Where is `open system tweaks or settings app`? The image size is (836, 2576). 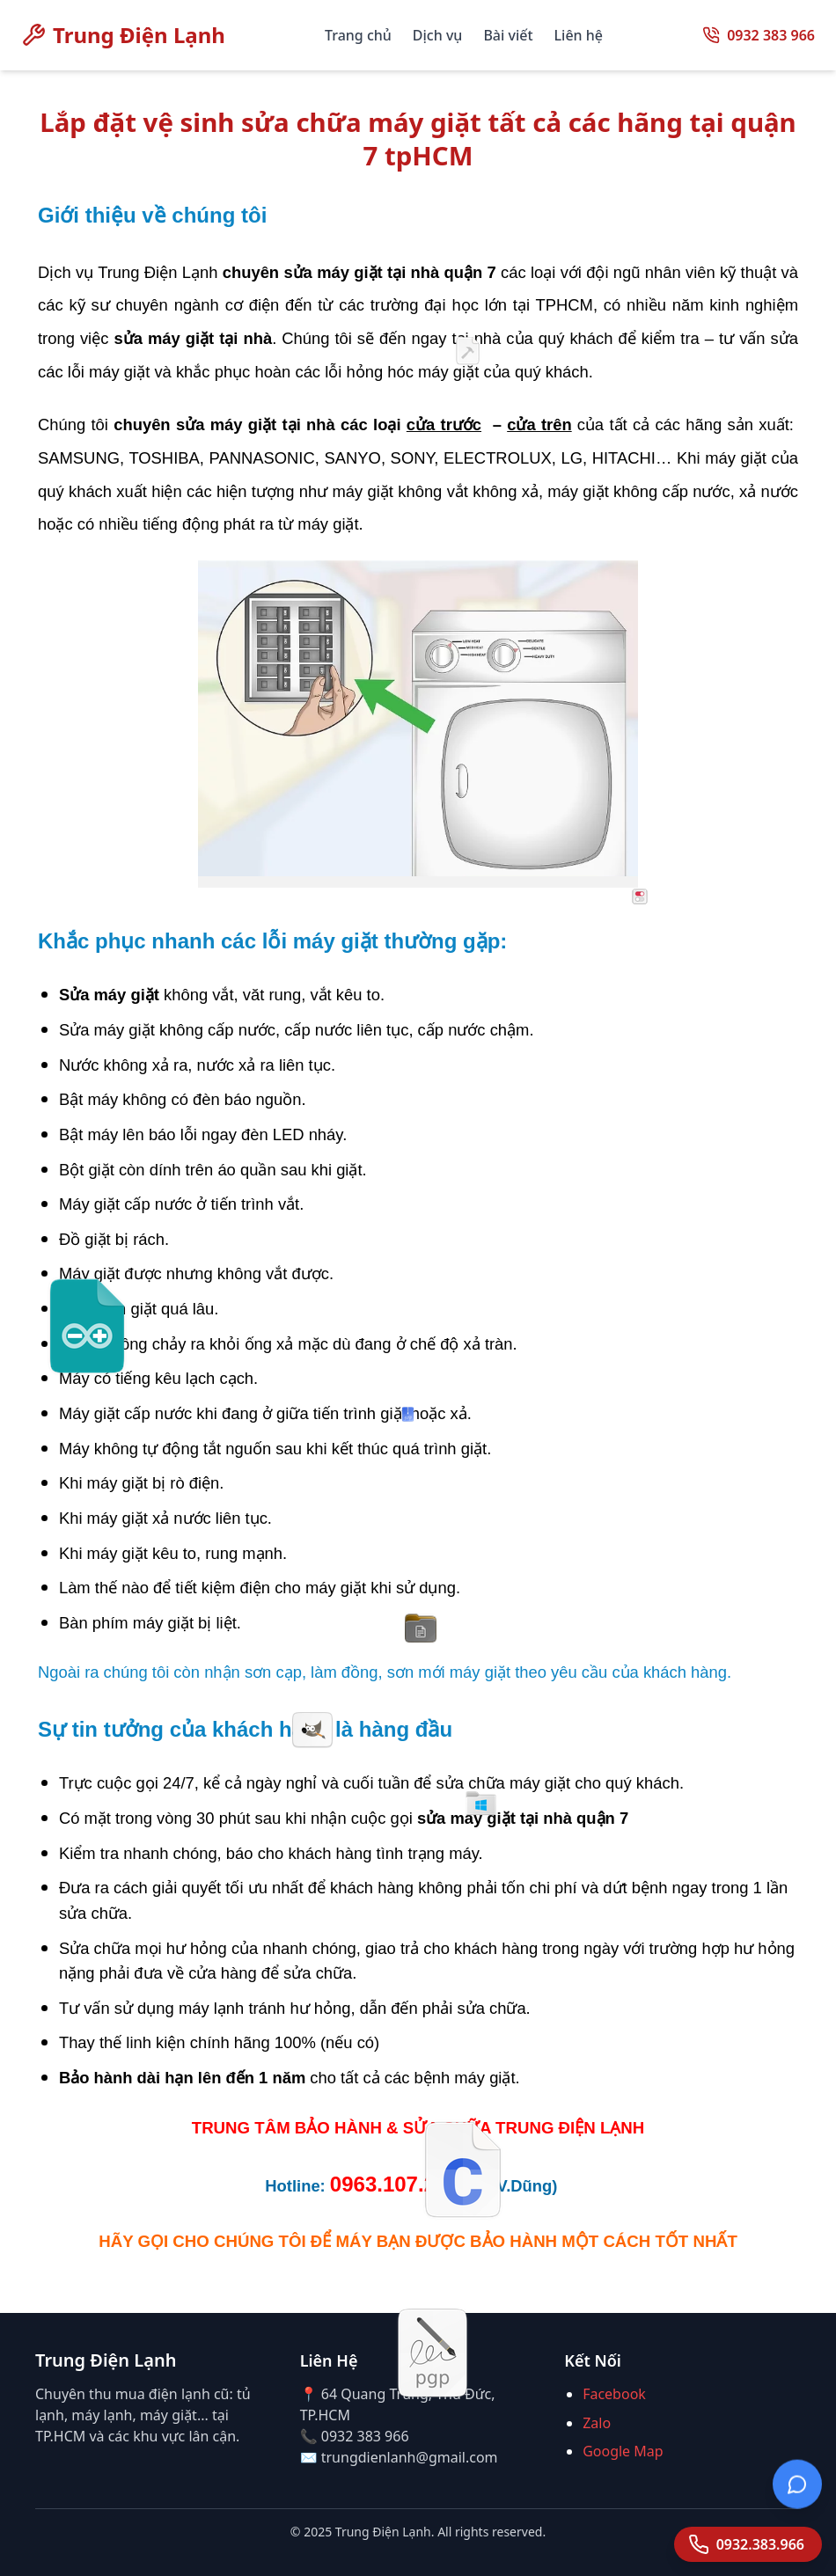 open system tweaks or settings app is located at coordinates (640, 896).